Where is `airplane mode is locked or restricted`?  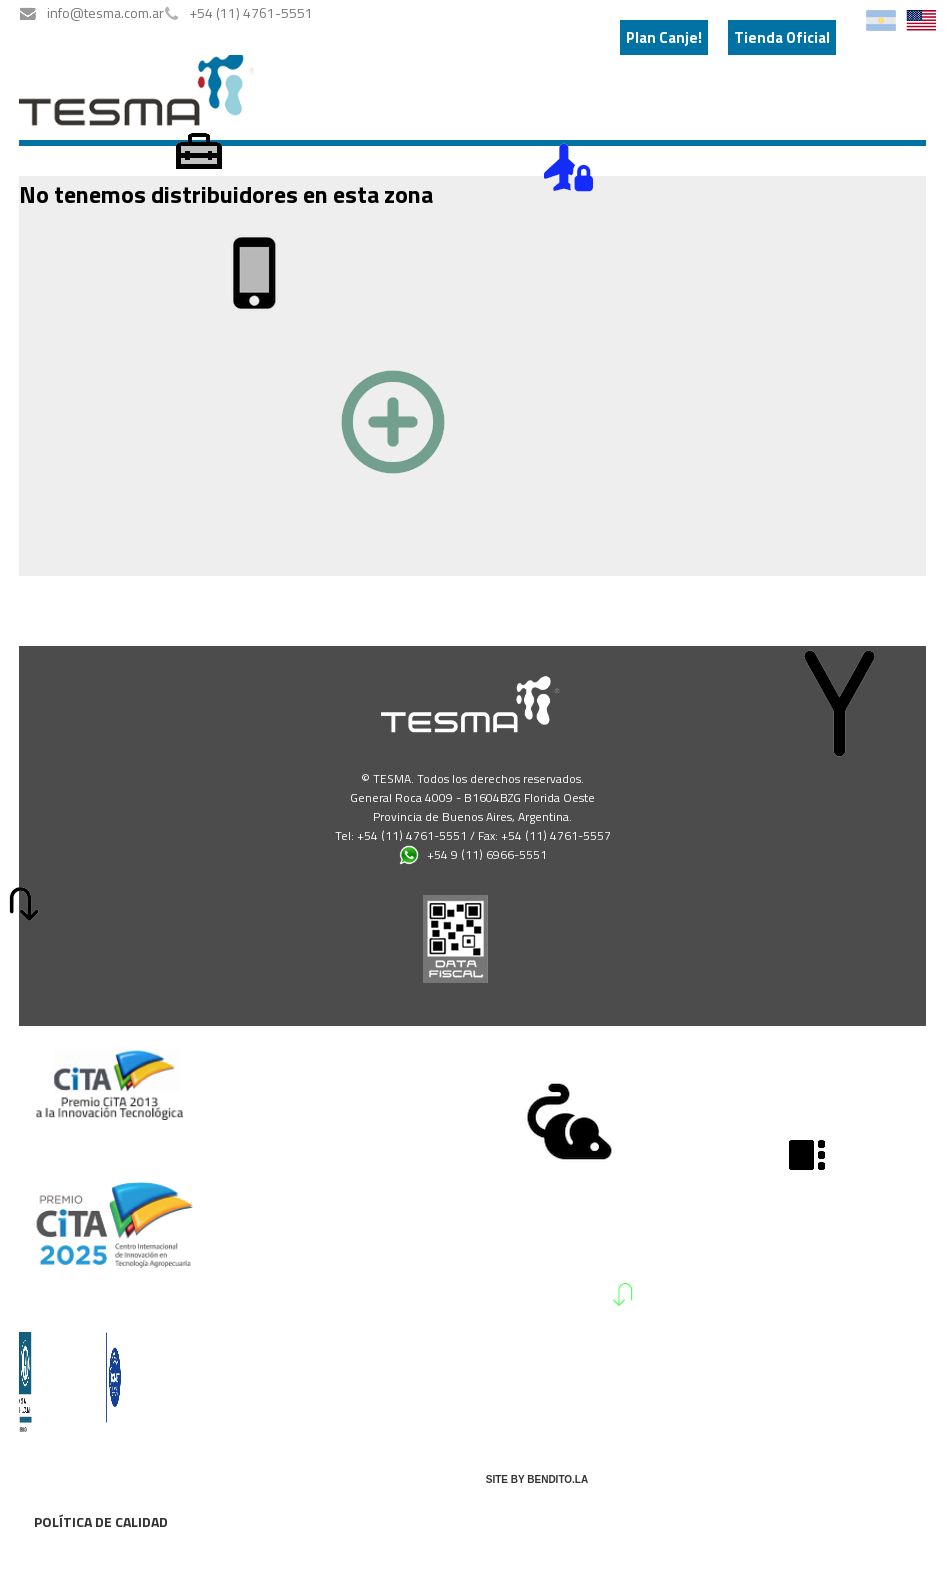 airplane mode is locked or restricted is located at coordinates (566, 167).